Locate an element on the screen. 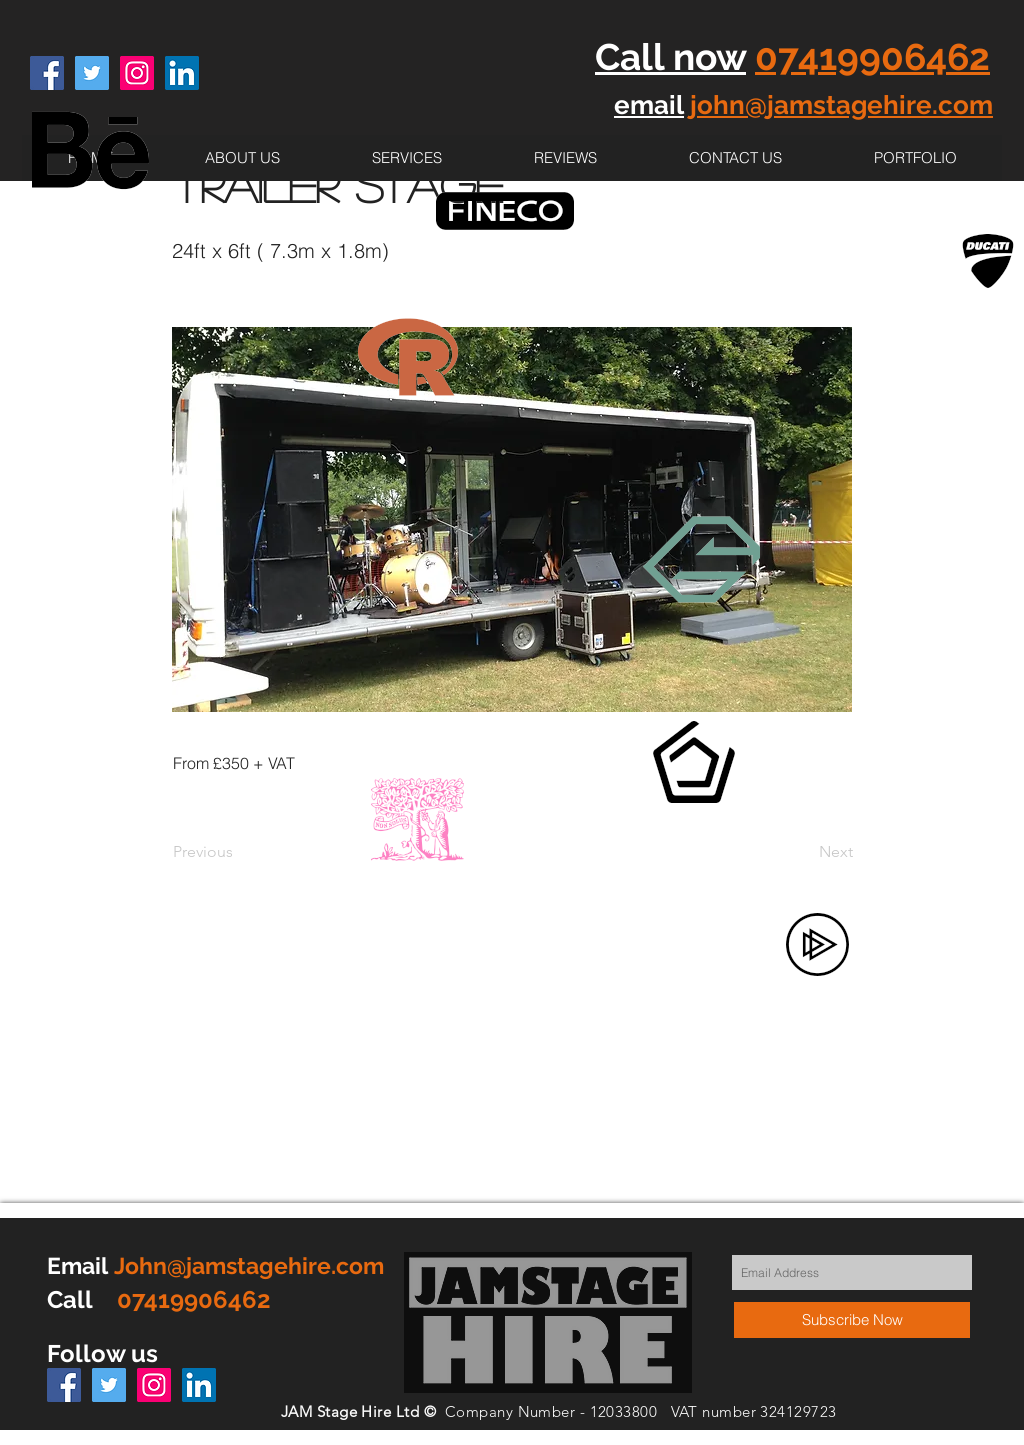  geode geometry dash mod loader logo is located at coordinates (694, 762).